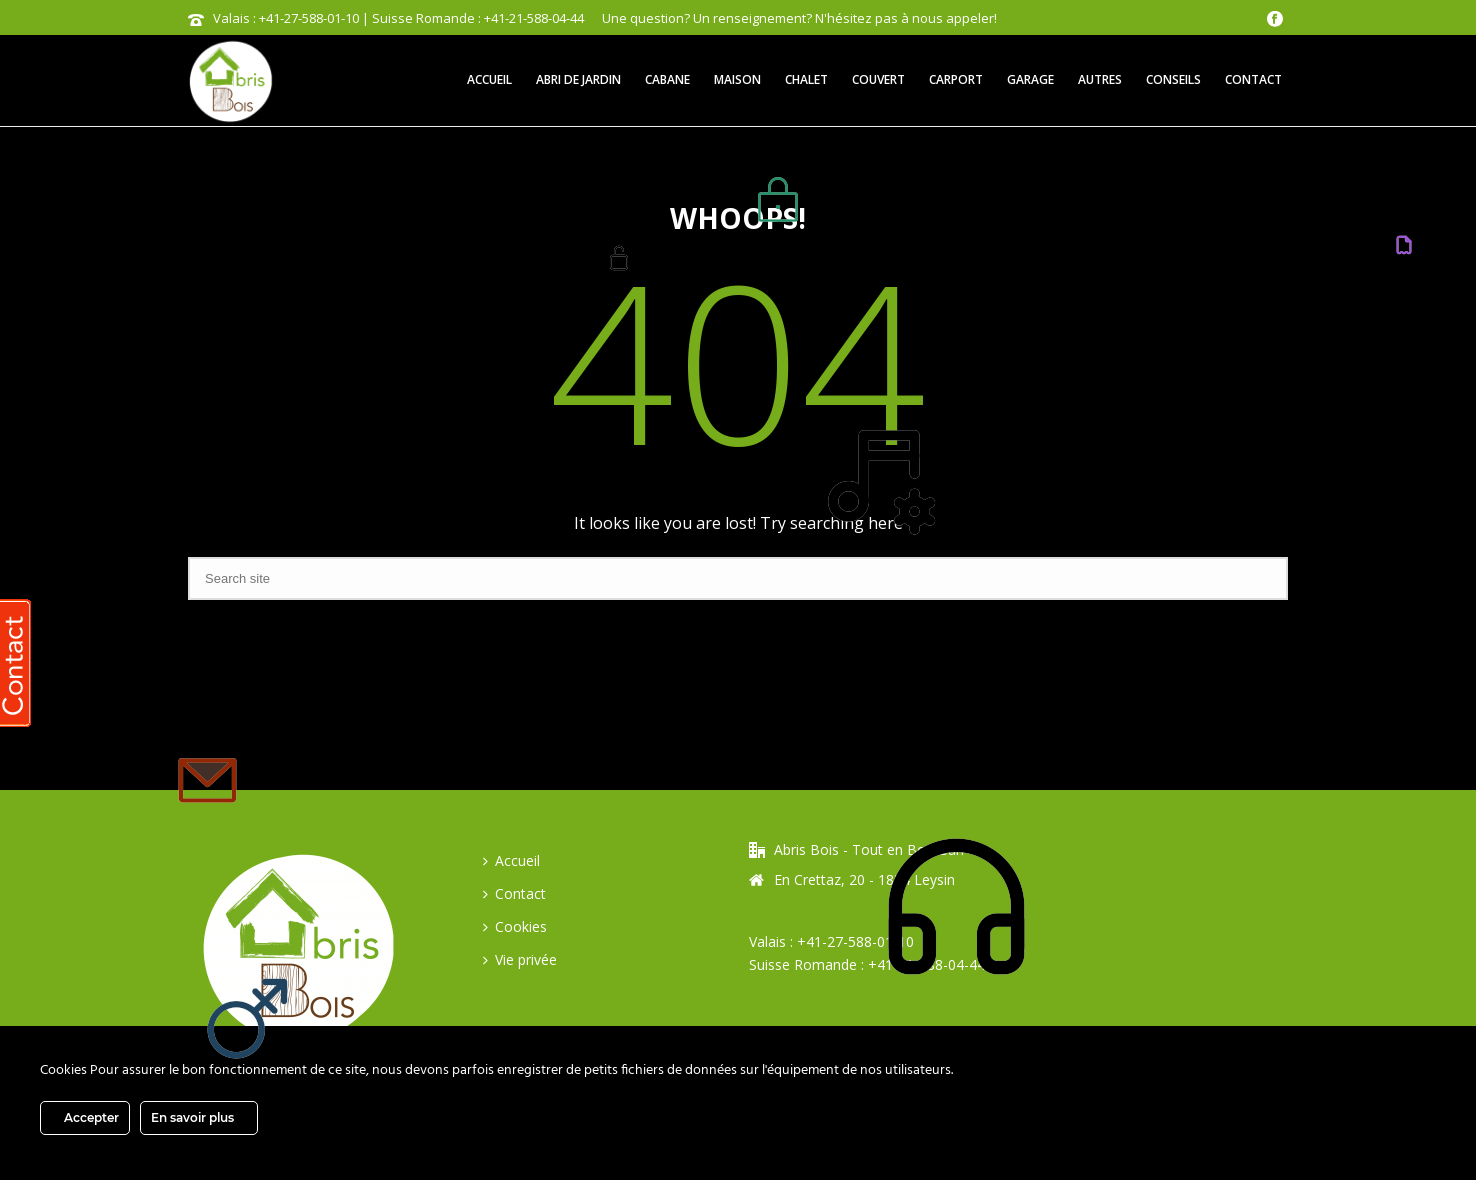 This screenshot has width=1476, height=1180. Describe the element at coordinates (879, 476) in the screenshot. I see `access music or audio settings` at that location.